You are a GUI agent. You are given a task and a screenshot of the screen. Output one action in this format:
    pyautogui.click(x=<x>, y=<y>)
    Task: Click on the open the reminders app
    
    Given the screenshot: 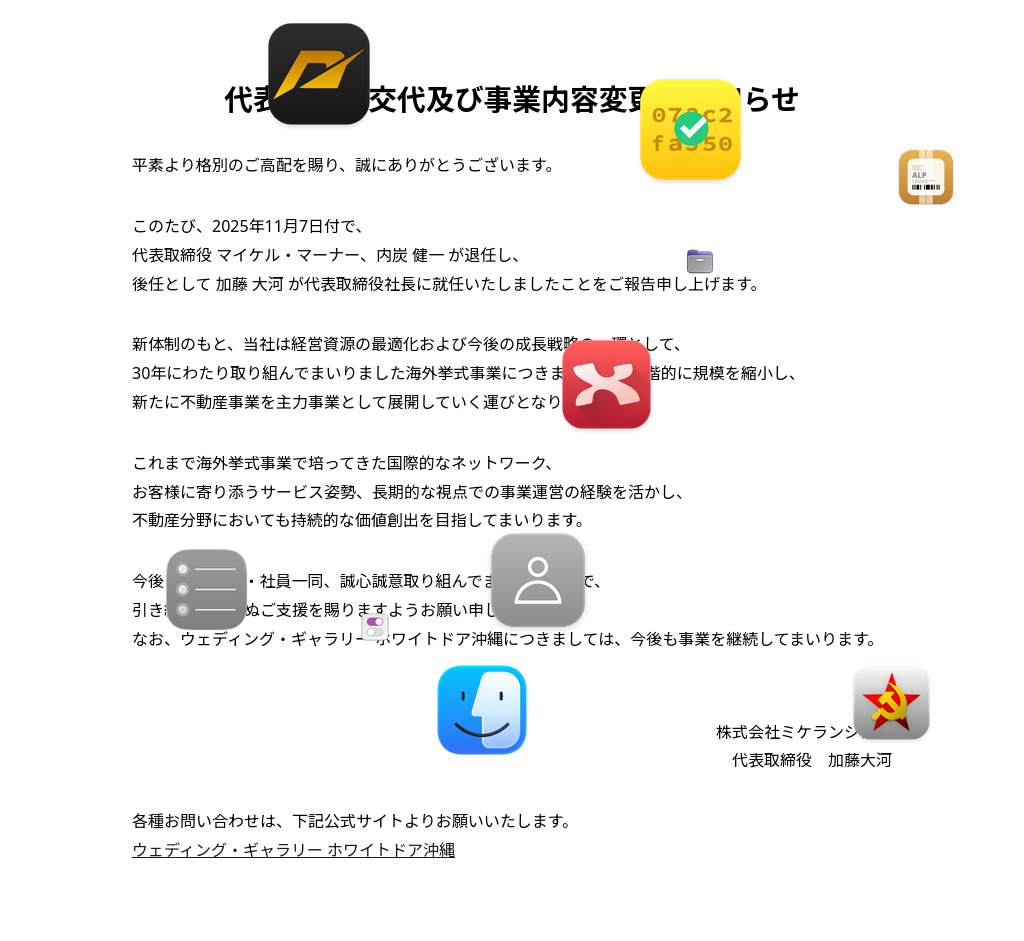 What is the action you would take?
    pyautogui.click(x=206, y=589)
    